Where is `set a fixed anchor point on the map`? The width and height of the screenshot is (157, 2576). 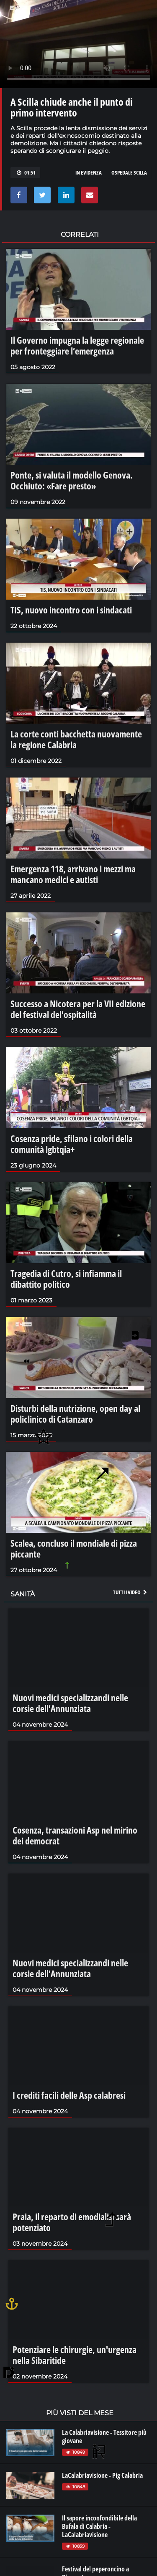
set a fixed anchor point on the map is located at coordinates (12, 2304).